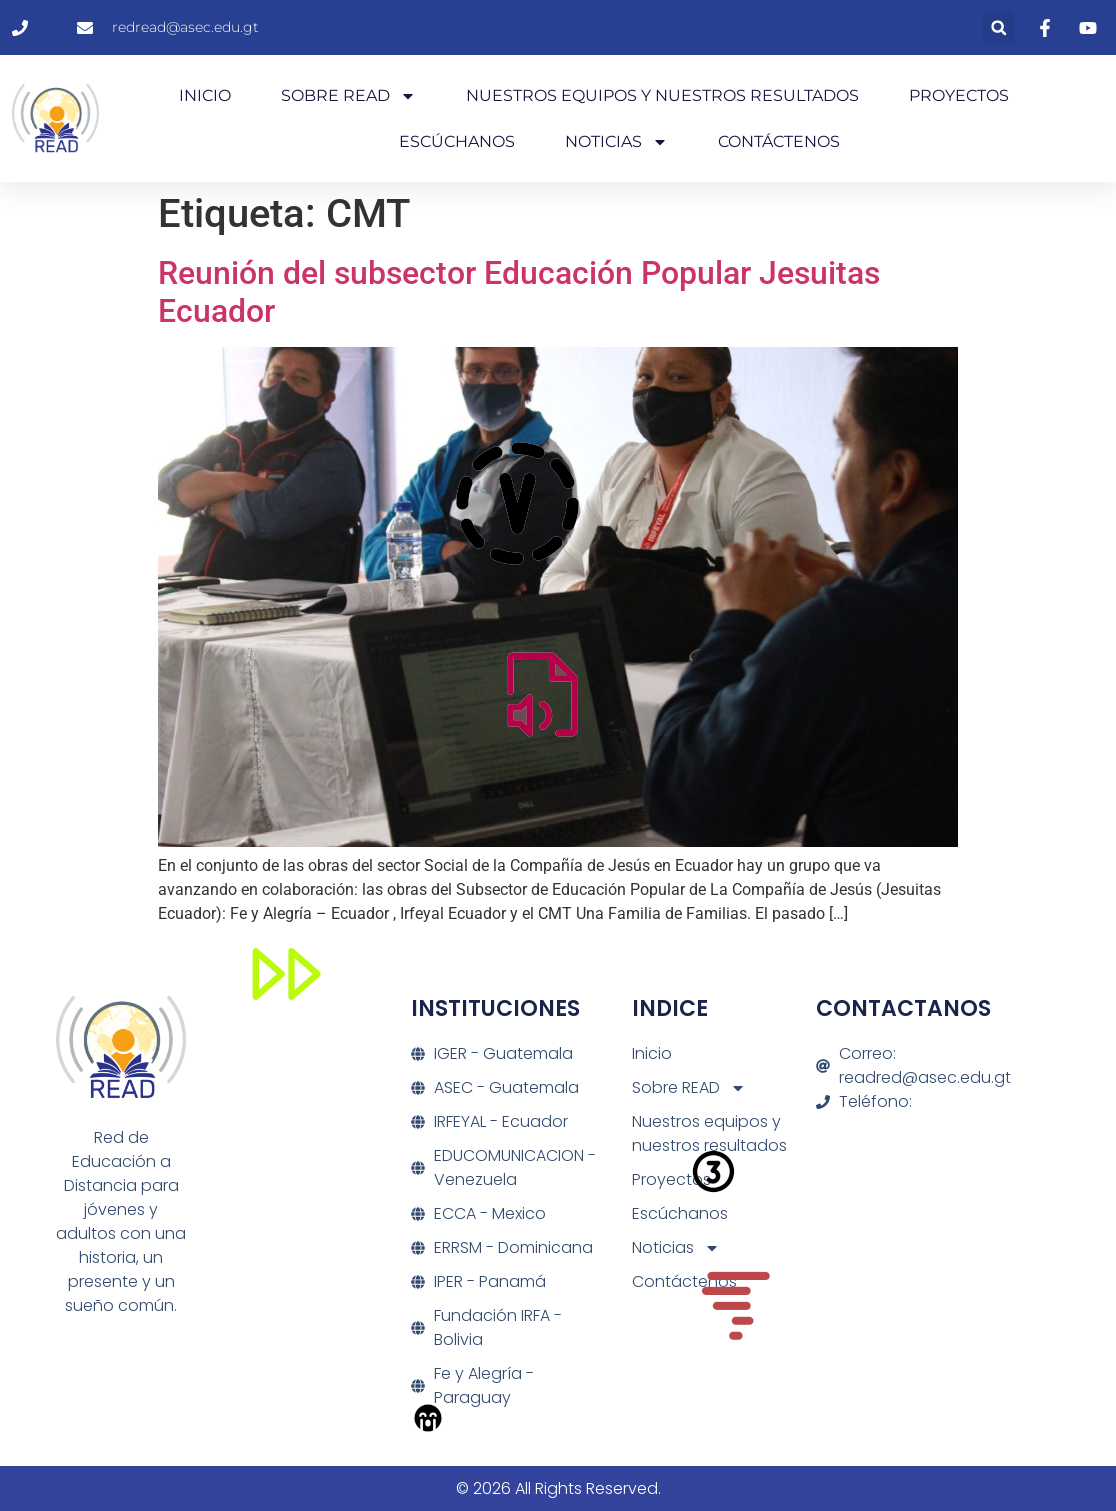 The width and height of the screenshot is (1116, 1511). Describe the element at coordinates (734, 1304) in the screenshot. I see `indicates severe weather alert or tornado warning` at that location.